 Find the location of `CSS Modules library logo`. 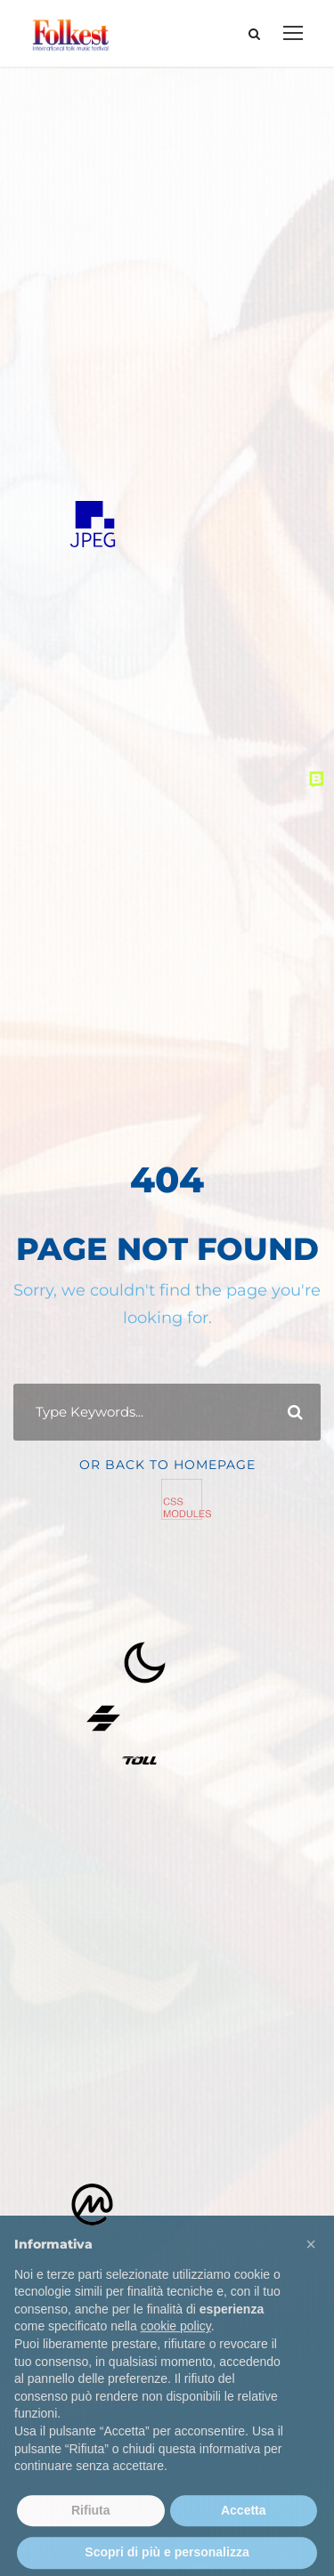

CSS Modules library logo is located at coordinates (186, 1499).